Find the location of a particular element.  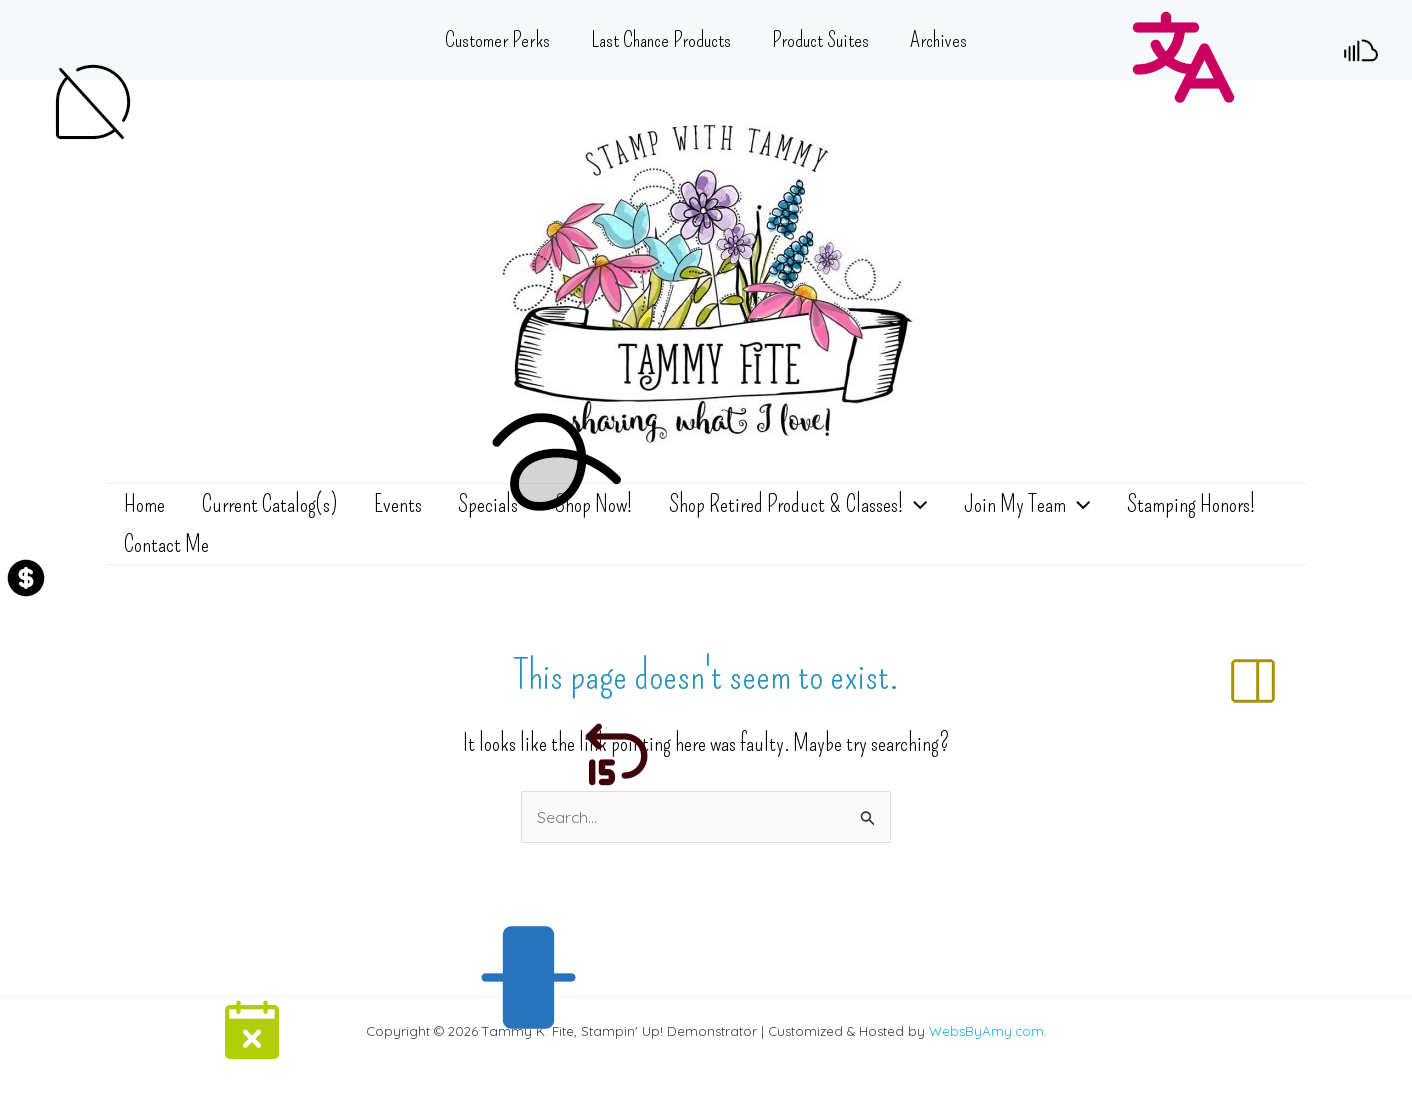

view your account balance is located at coordinates (26, 578).